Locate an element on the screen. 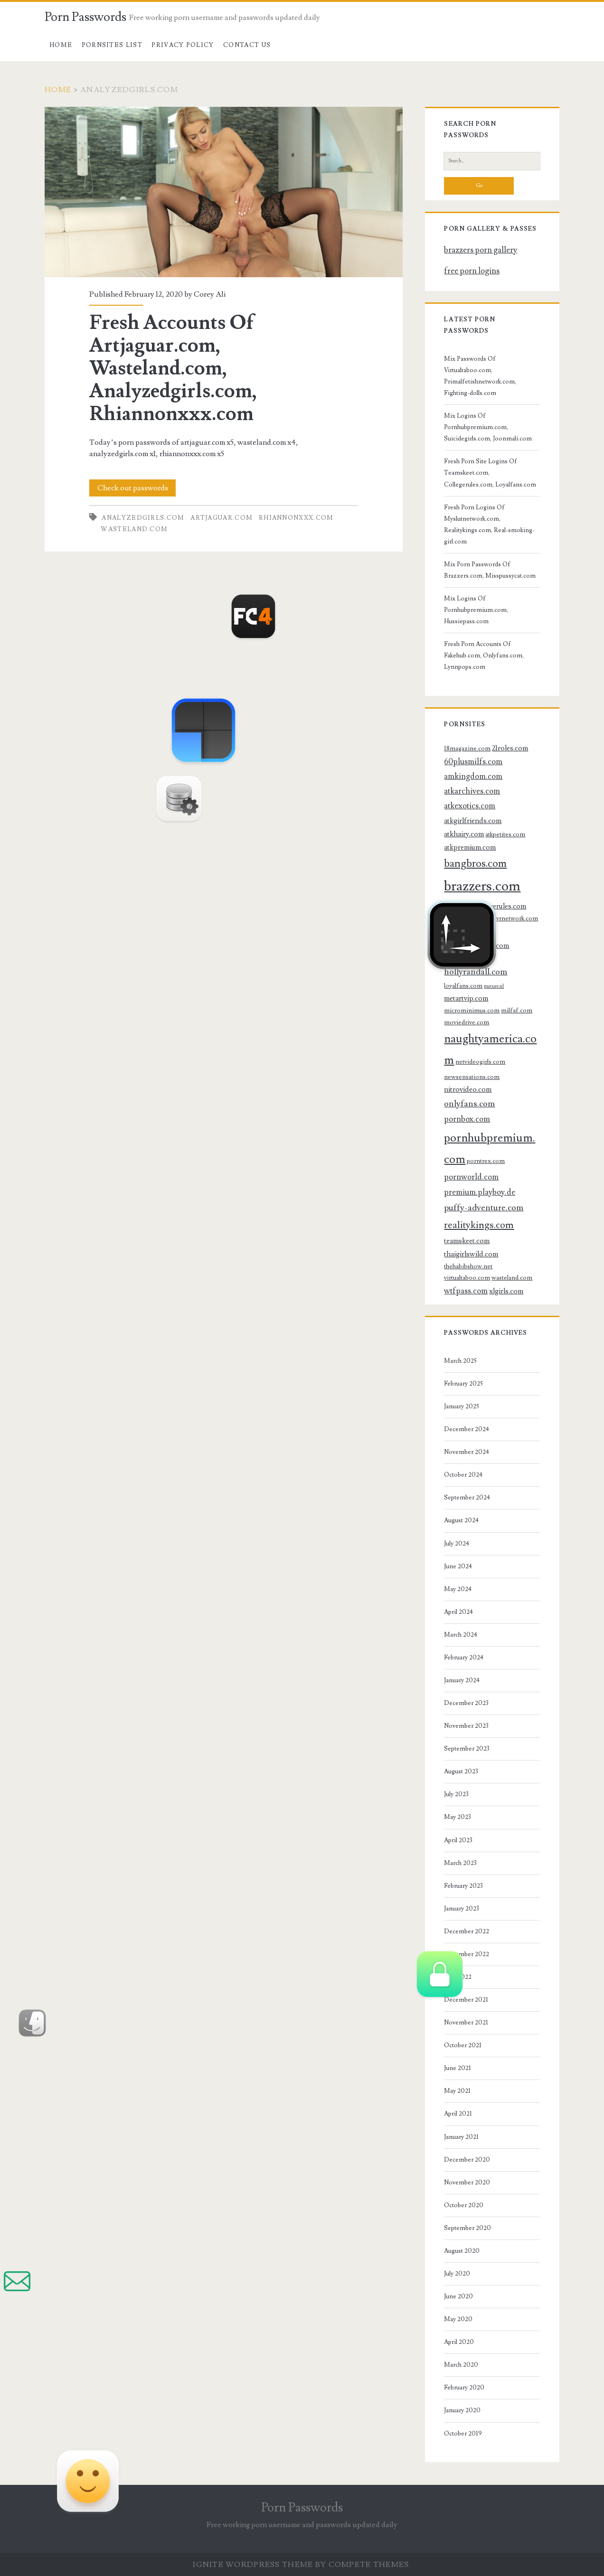  open display preferences is located at coordinates (462, 935).